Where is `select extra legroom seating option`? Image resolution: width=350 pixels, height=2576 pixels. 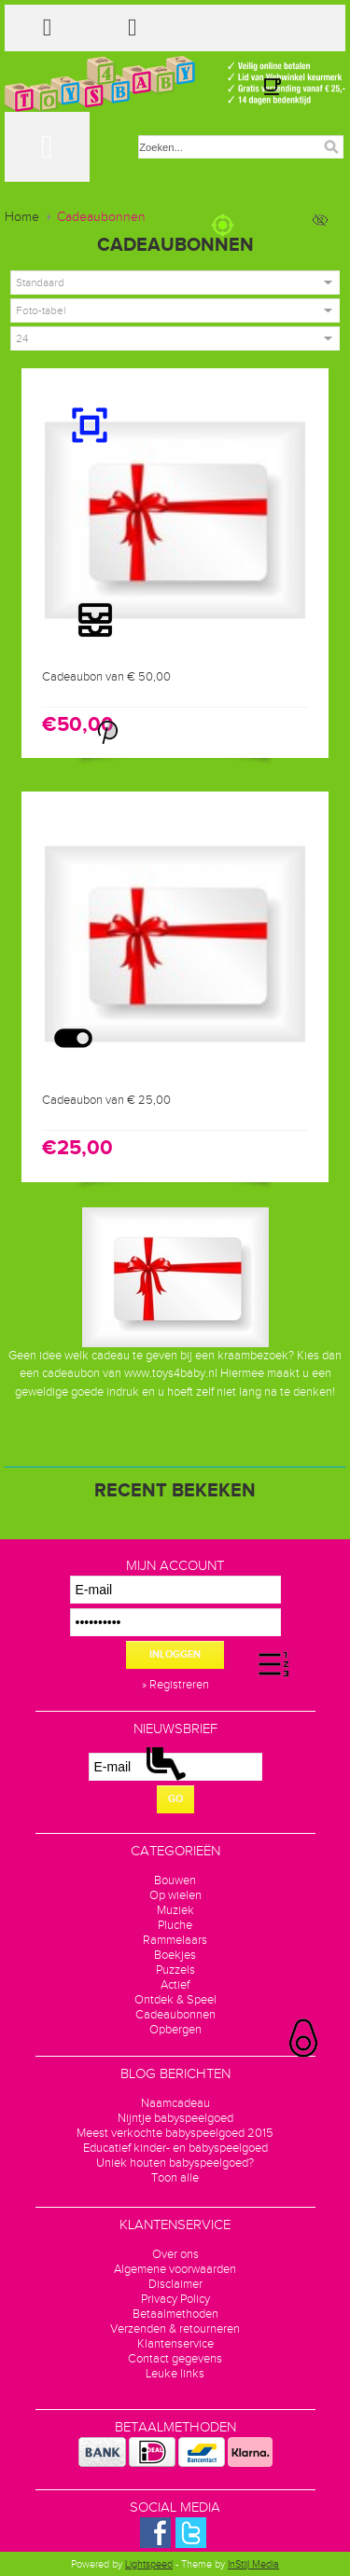 select extra legroom seating option is located at coordinates (165, 1764).